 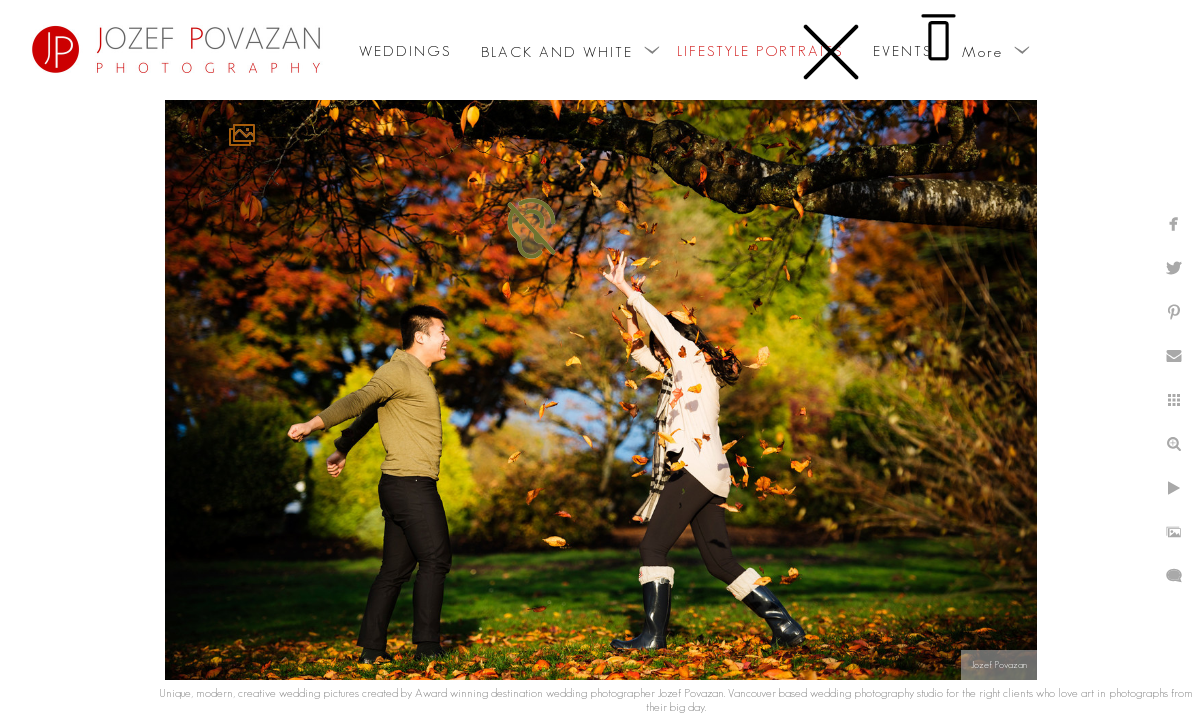 What do you see at coordinates (831, 52) in the screenshot?
I see `close or dismiss a dialog` at bounding box center [831, 52].